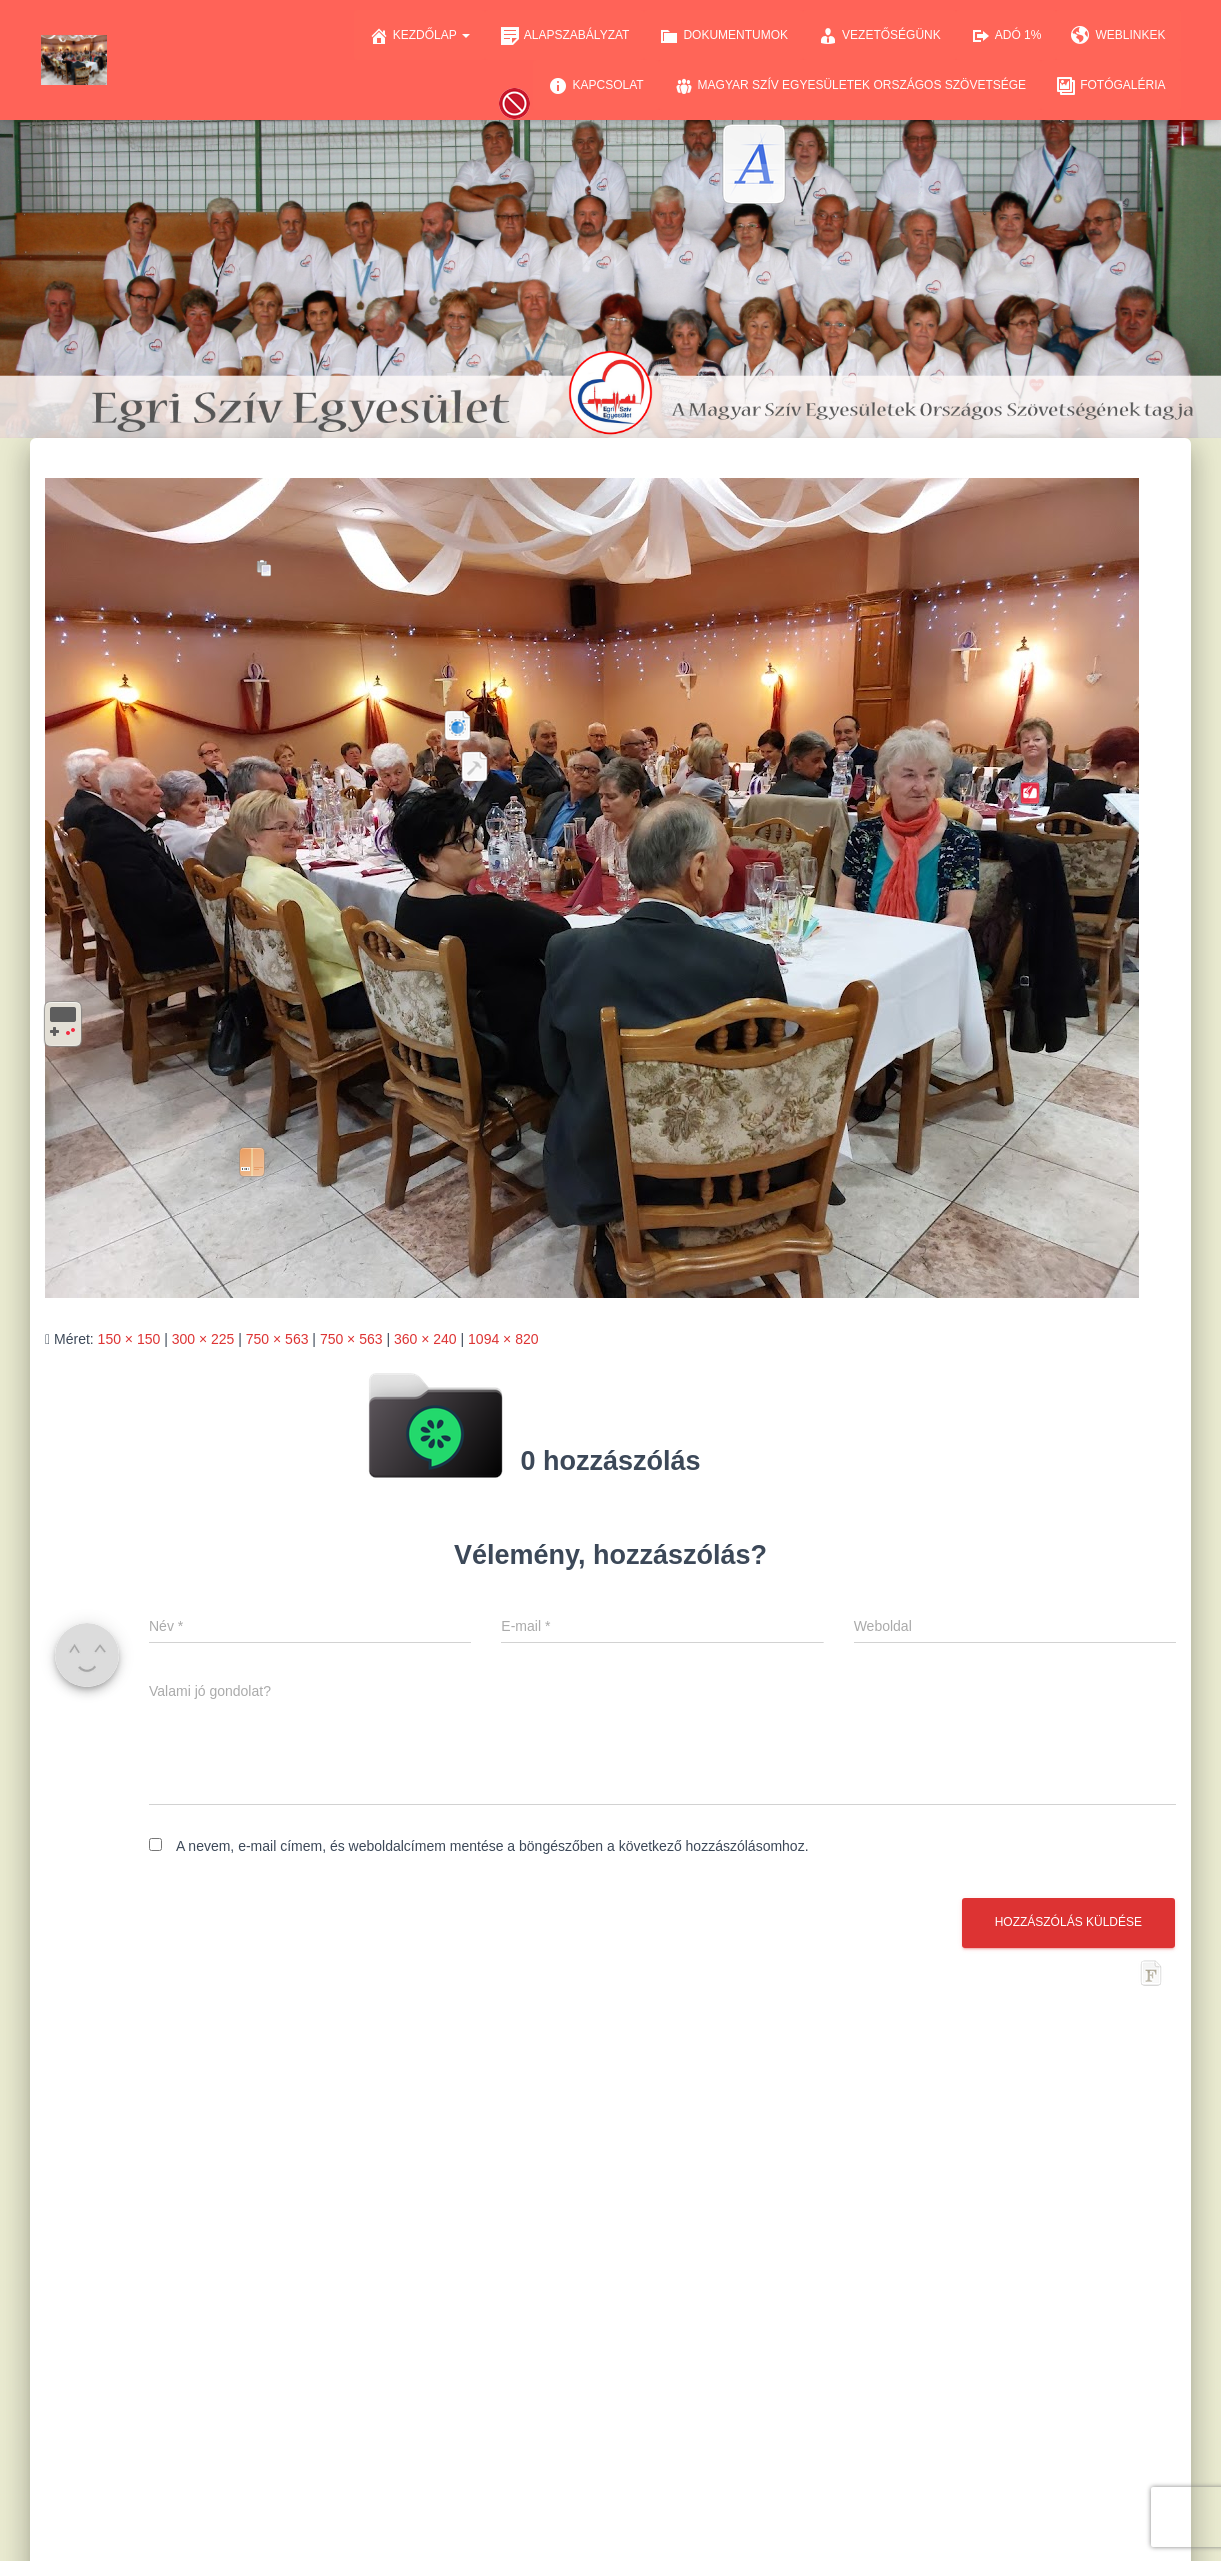 The width and height of the screenshot is (1221, 2561). I want to click on delete an email message, so click(514, 103).